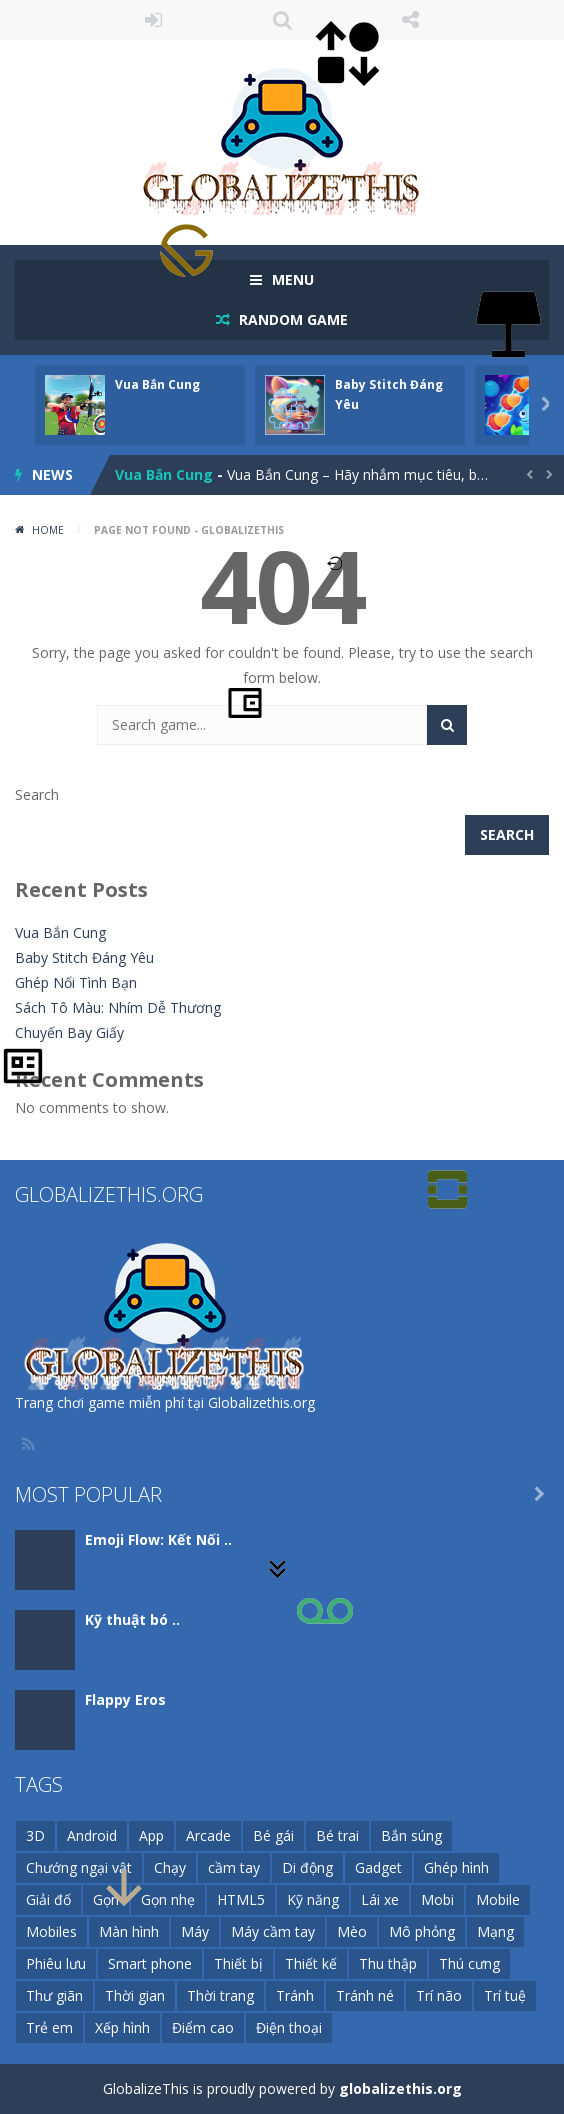 This screenshot has height=2114, width=564. Describe the element at coordinates (23, 1066) in the screenshot. I see `view your profile` at that location.